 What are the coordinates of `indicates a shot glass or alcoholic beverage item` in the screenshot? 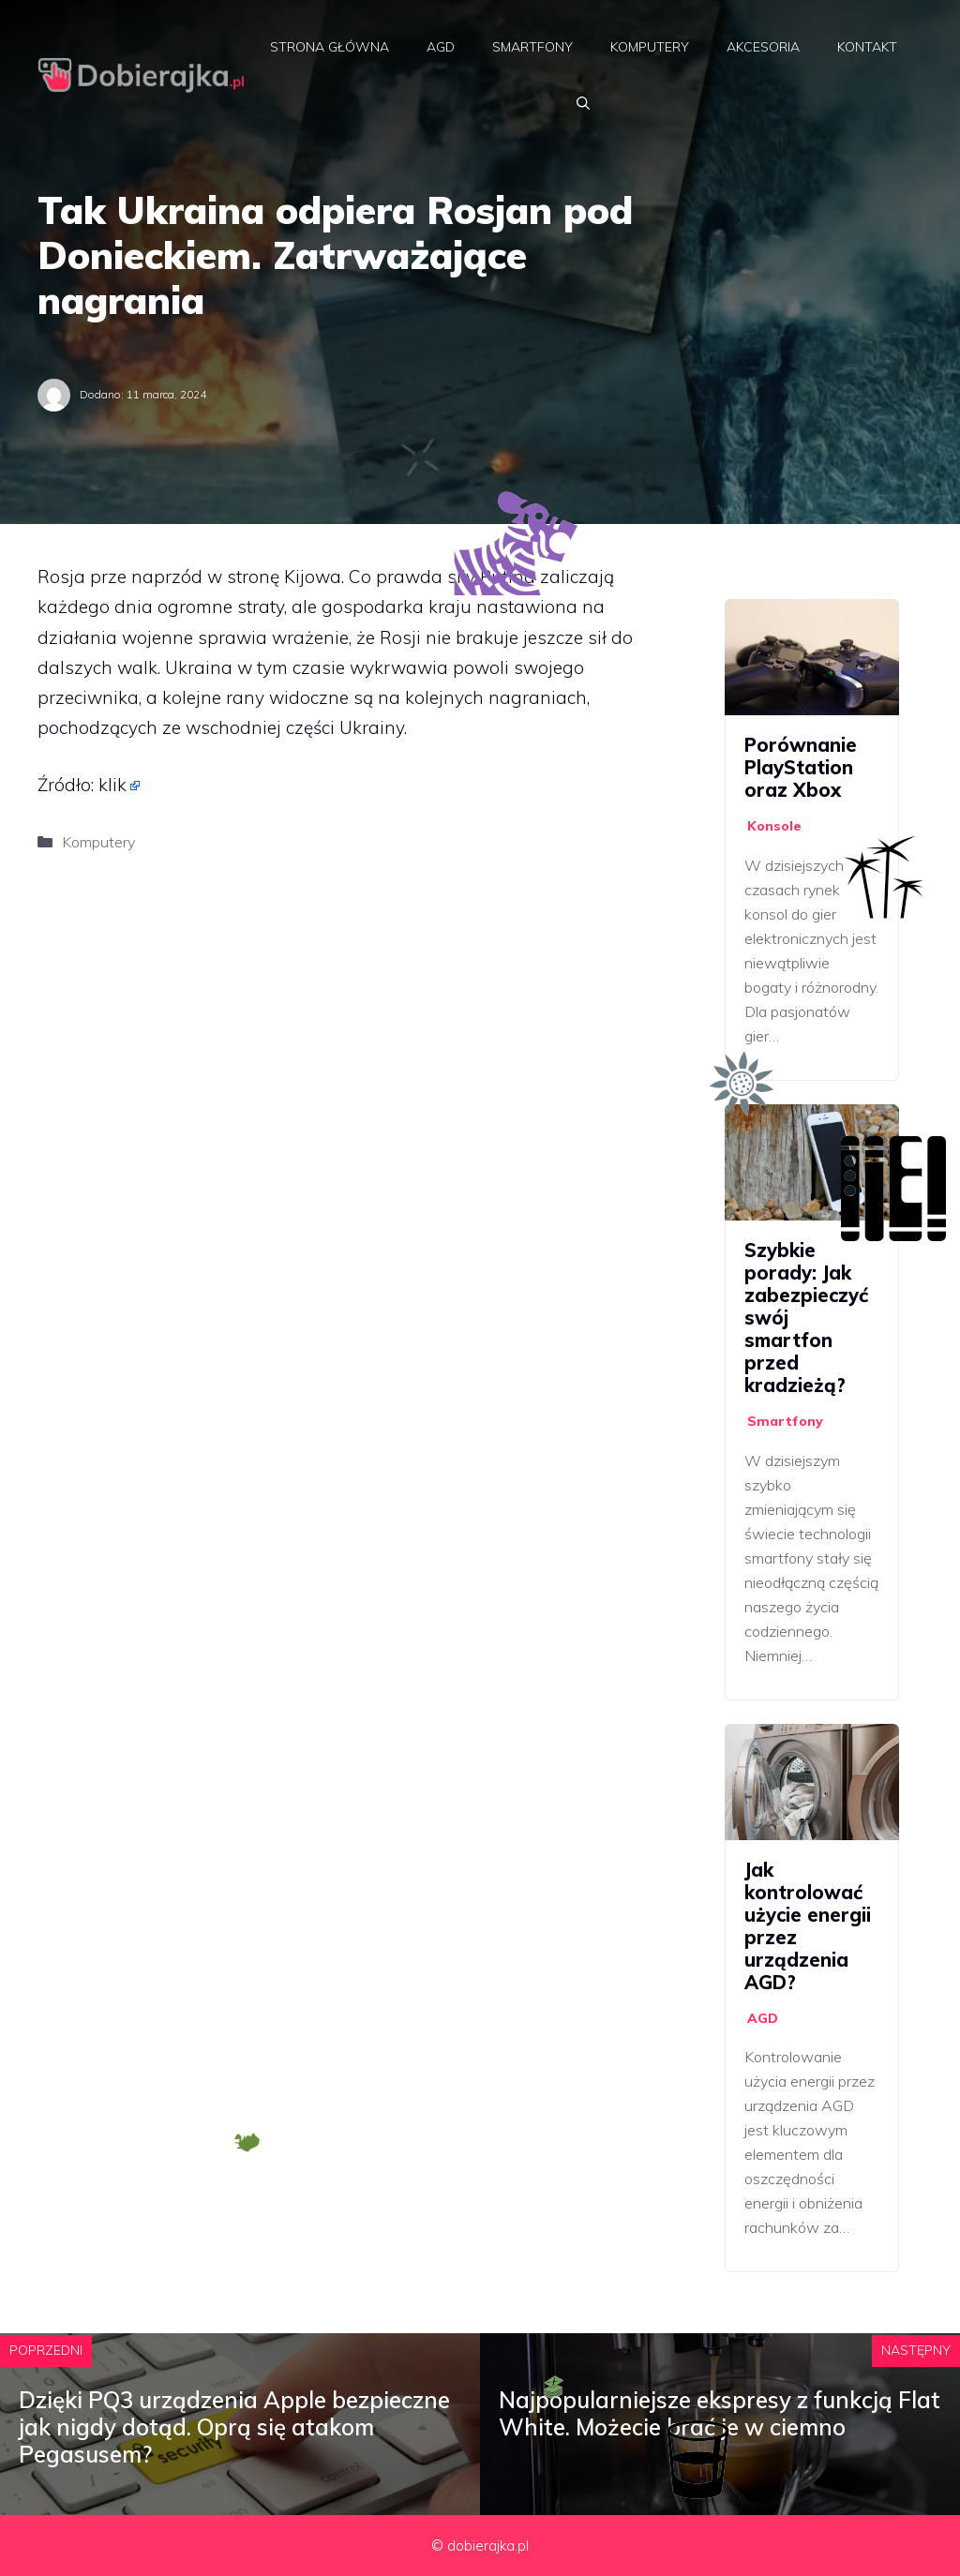 It's located at (698, 2459).